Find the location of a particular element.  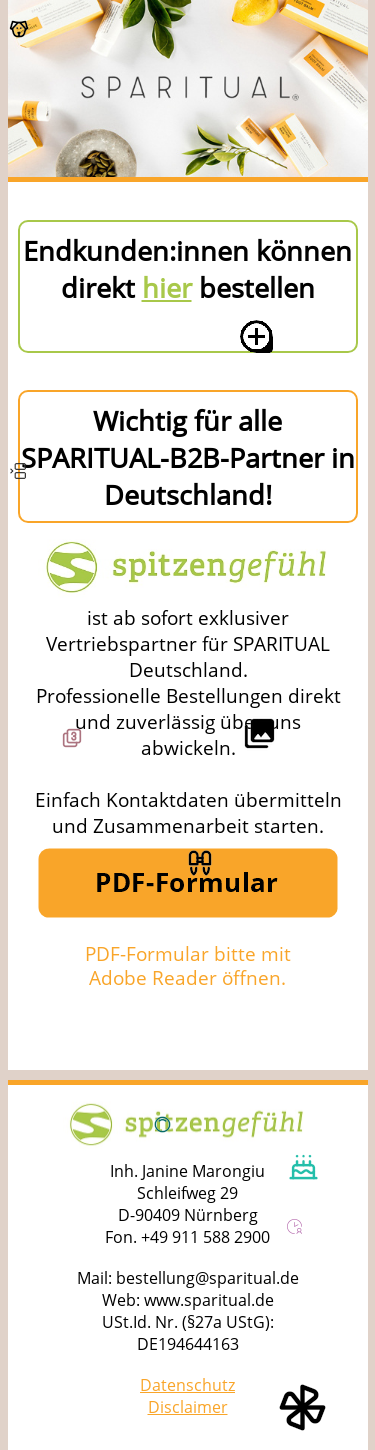

zoom in on image is located at coordinates (256, 336).